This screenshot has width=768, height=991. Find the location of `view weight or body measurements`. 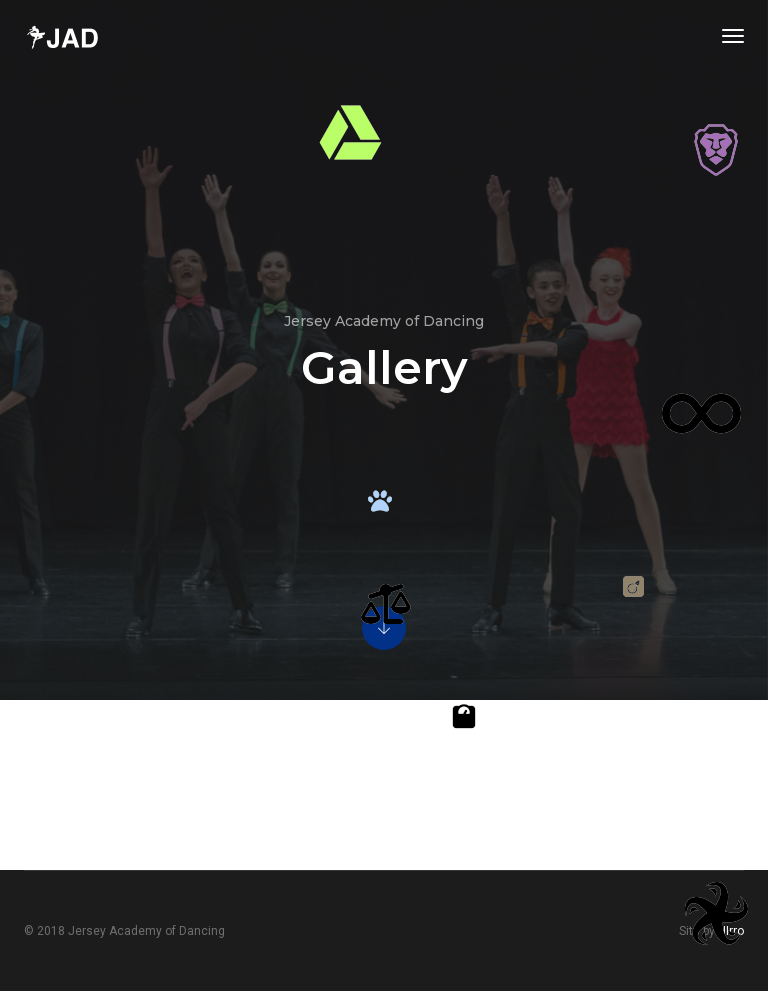

view weight or body measurements is located at coordinates (464, 717).